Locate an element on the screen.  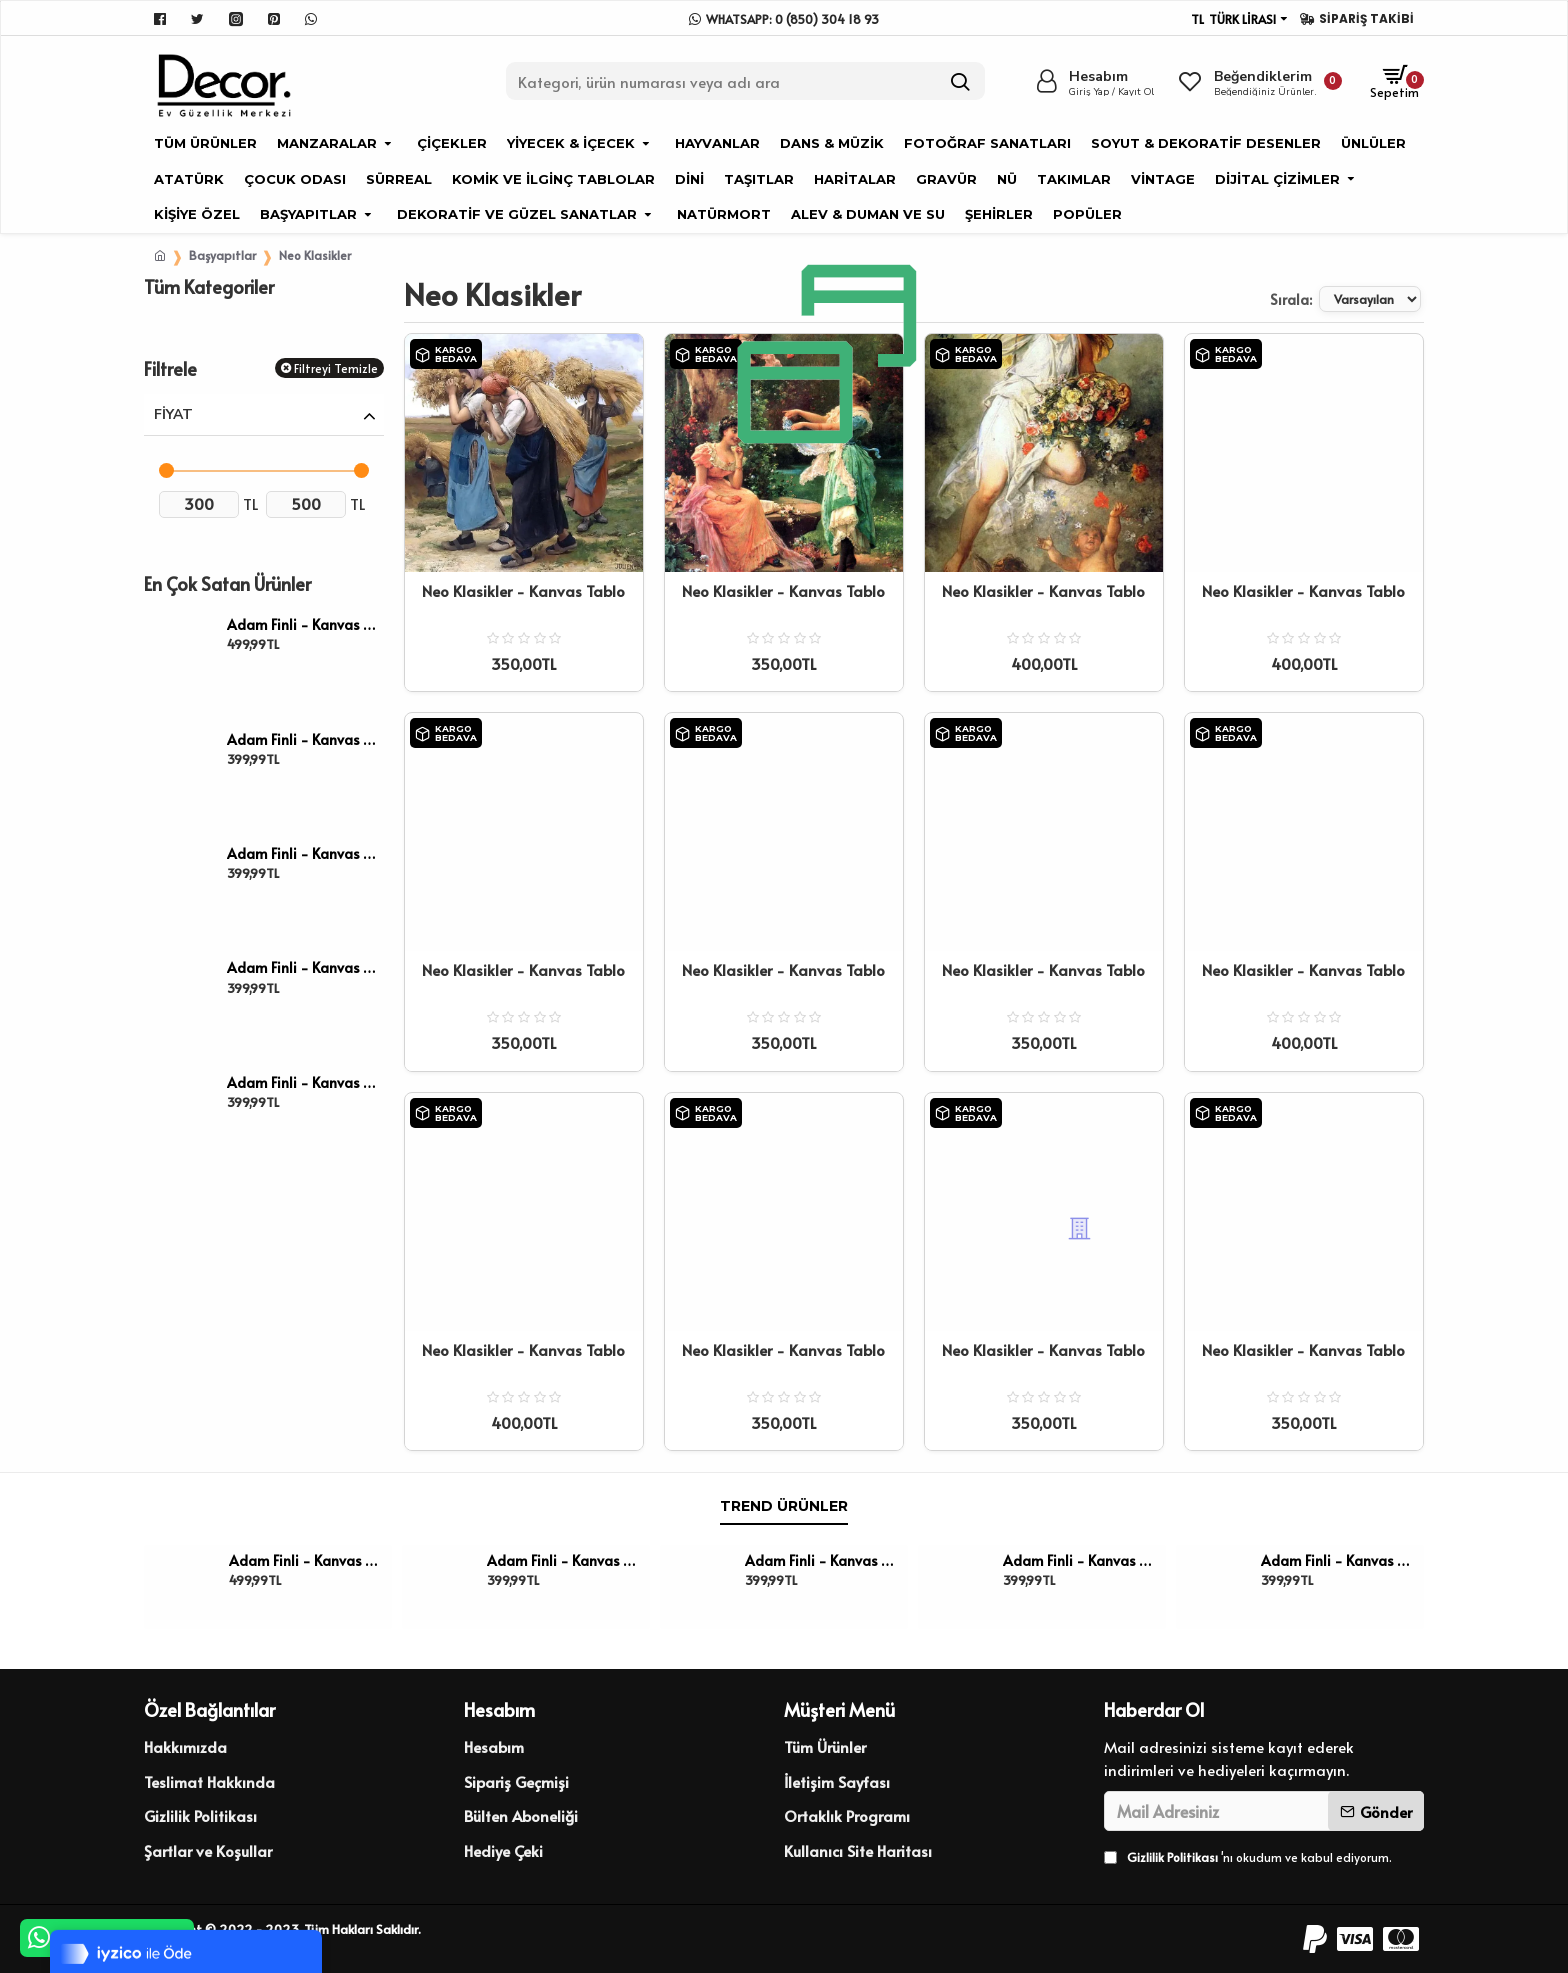
switch between open windows is located at coordinates (827, 354).